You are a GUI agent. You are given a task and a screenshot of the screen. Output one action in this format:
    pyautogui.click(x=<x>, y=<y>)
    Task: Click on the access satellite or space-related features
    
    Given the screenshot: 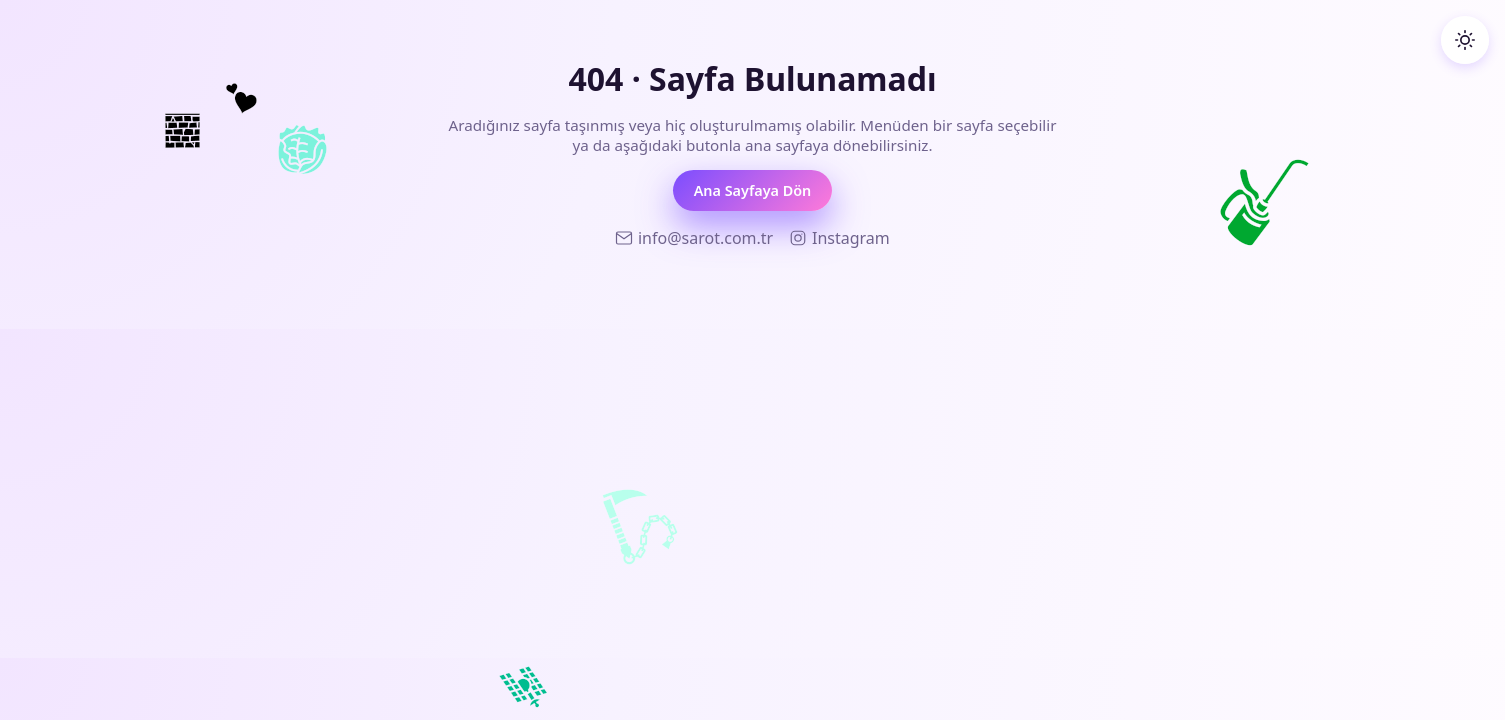 What is the action you would take?
    pyautogui.click(x=523, y=688)
    